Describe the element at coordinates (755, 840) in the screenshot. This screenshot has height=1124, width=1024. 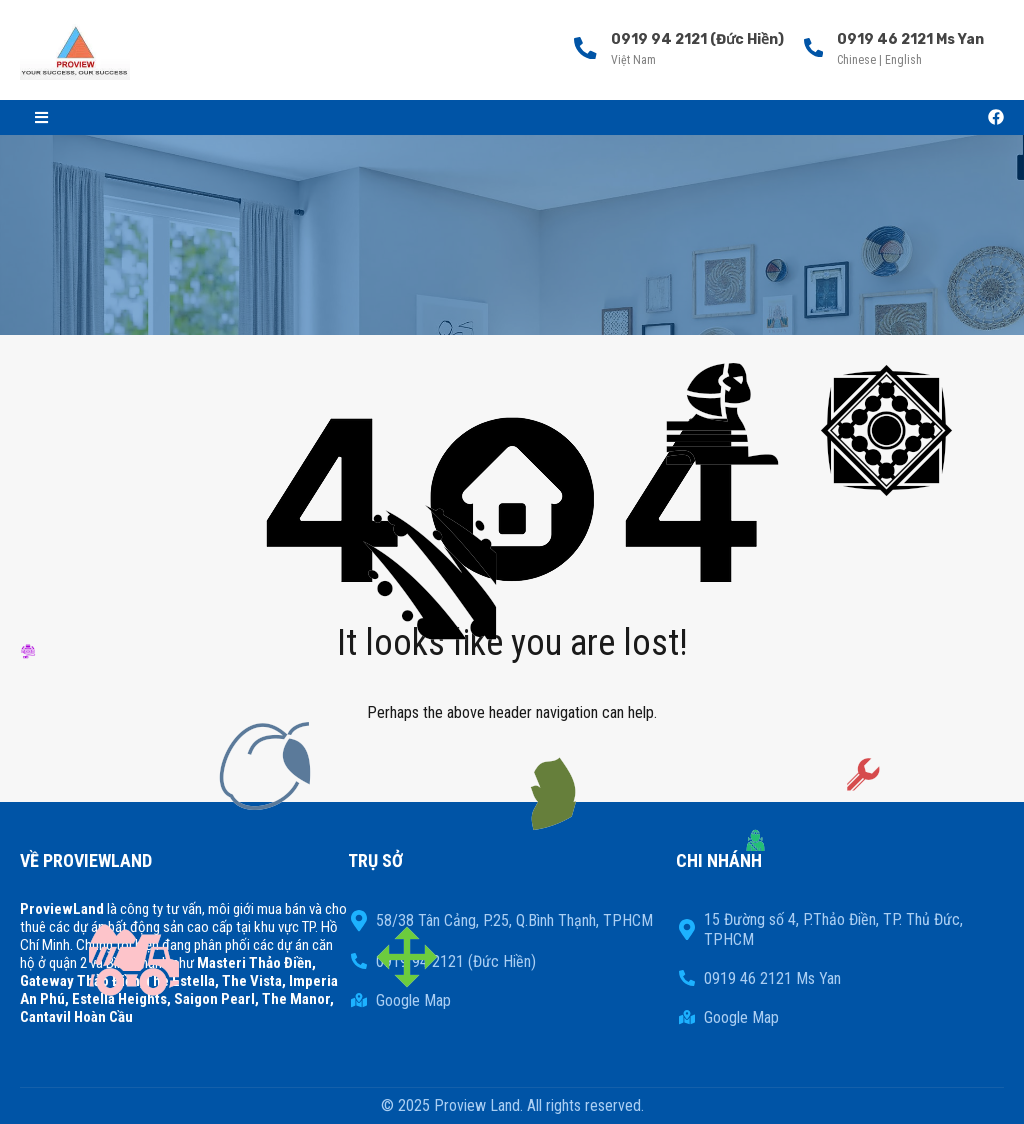
I see `select frankenstein character or monster avatar` at that location.